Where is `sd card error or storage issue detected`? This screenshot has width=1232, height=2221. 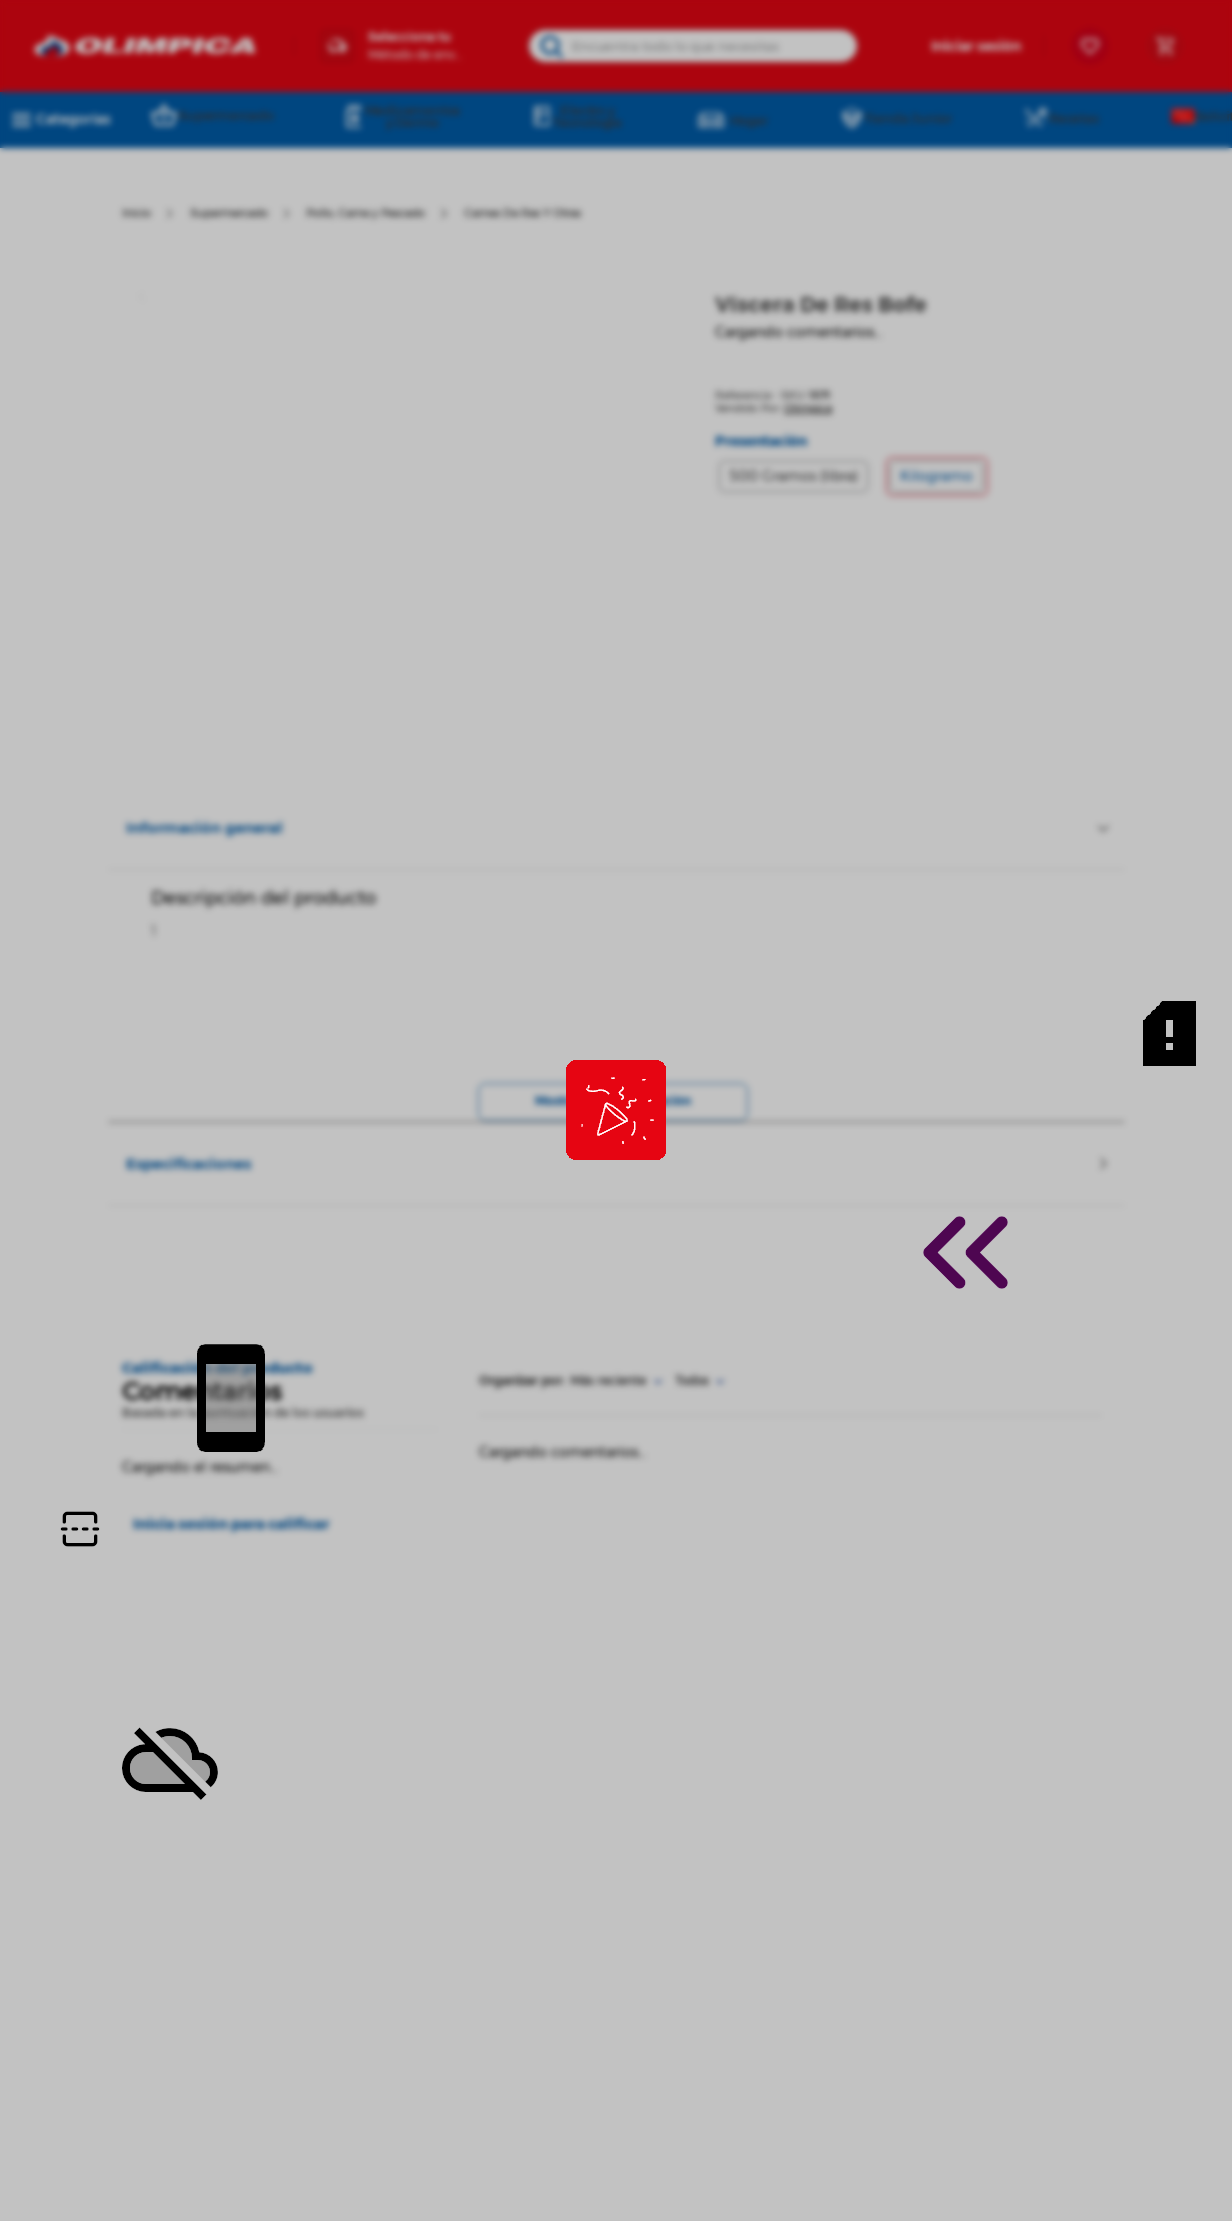 sd card error or storage issue detected is located at coordinates (1169, 1033).